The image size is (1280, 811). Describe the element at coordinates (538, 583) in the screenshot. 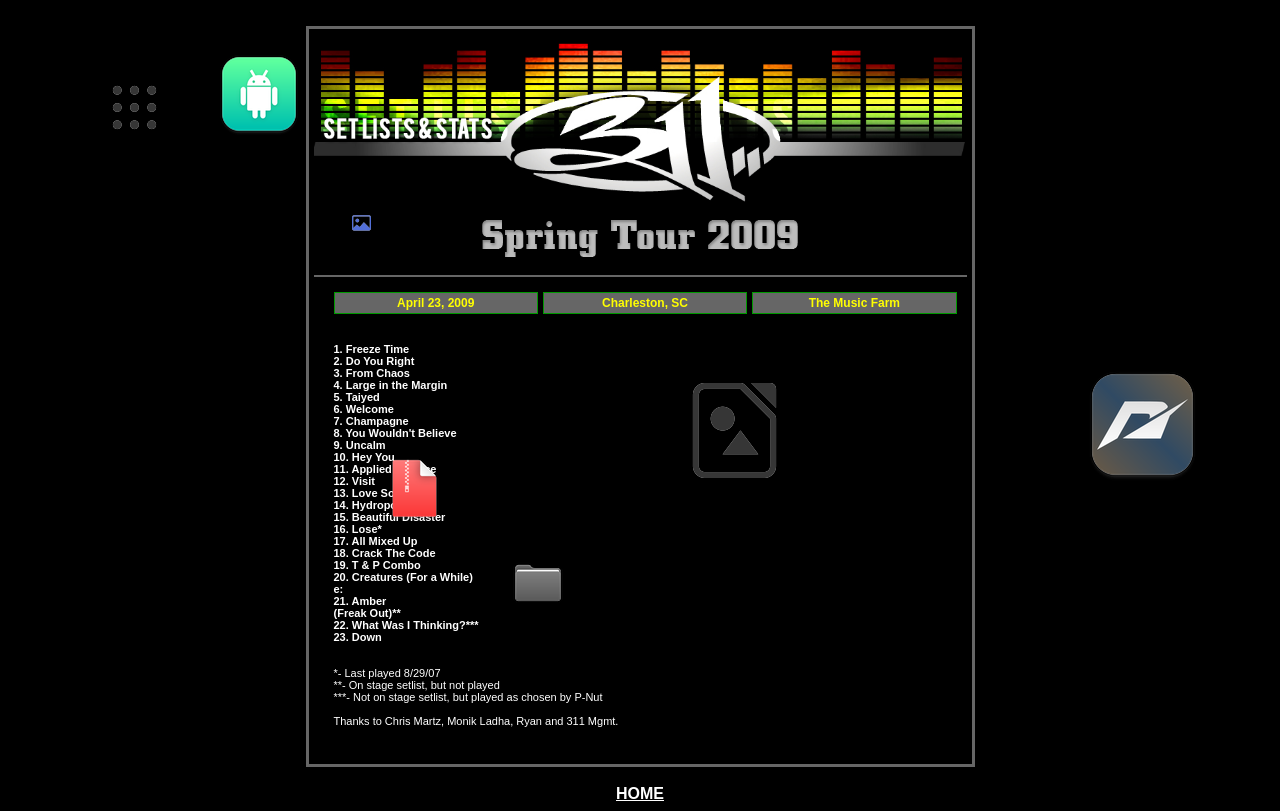

I see `open folder to view contents` at that location.